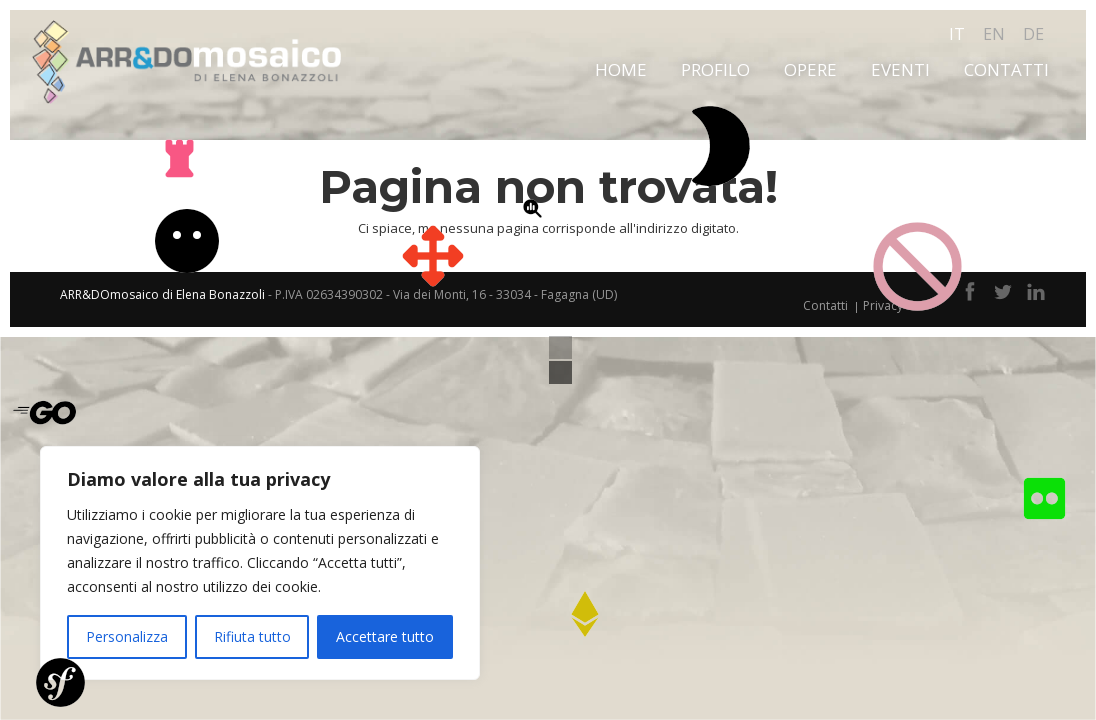  Describe the element at coordinates (60, 682) in the screenshot. I see `symfony framework logo` at that location.